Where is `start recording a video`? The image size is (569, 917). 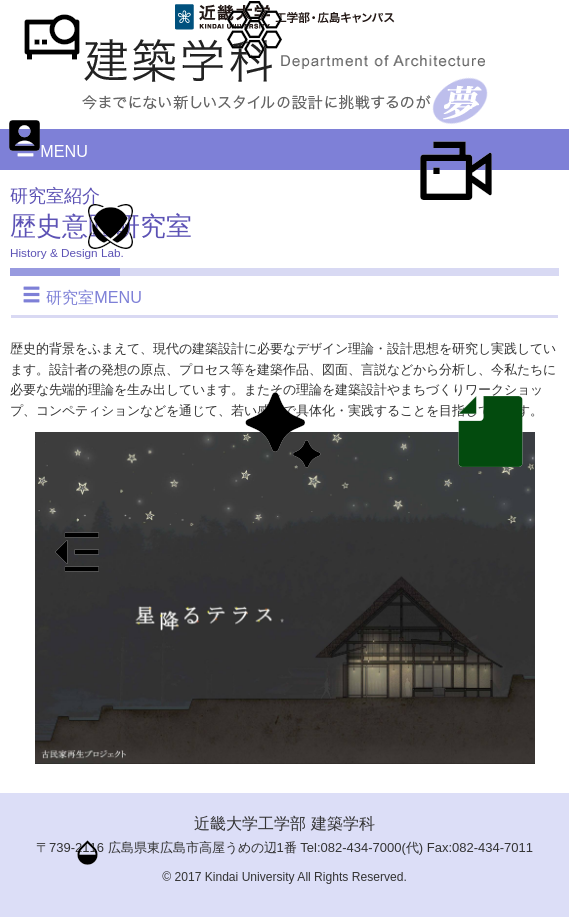
start recording a video is located at coordinates (456, 174).